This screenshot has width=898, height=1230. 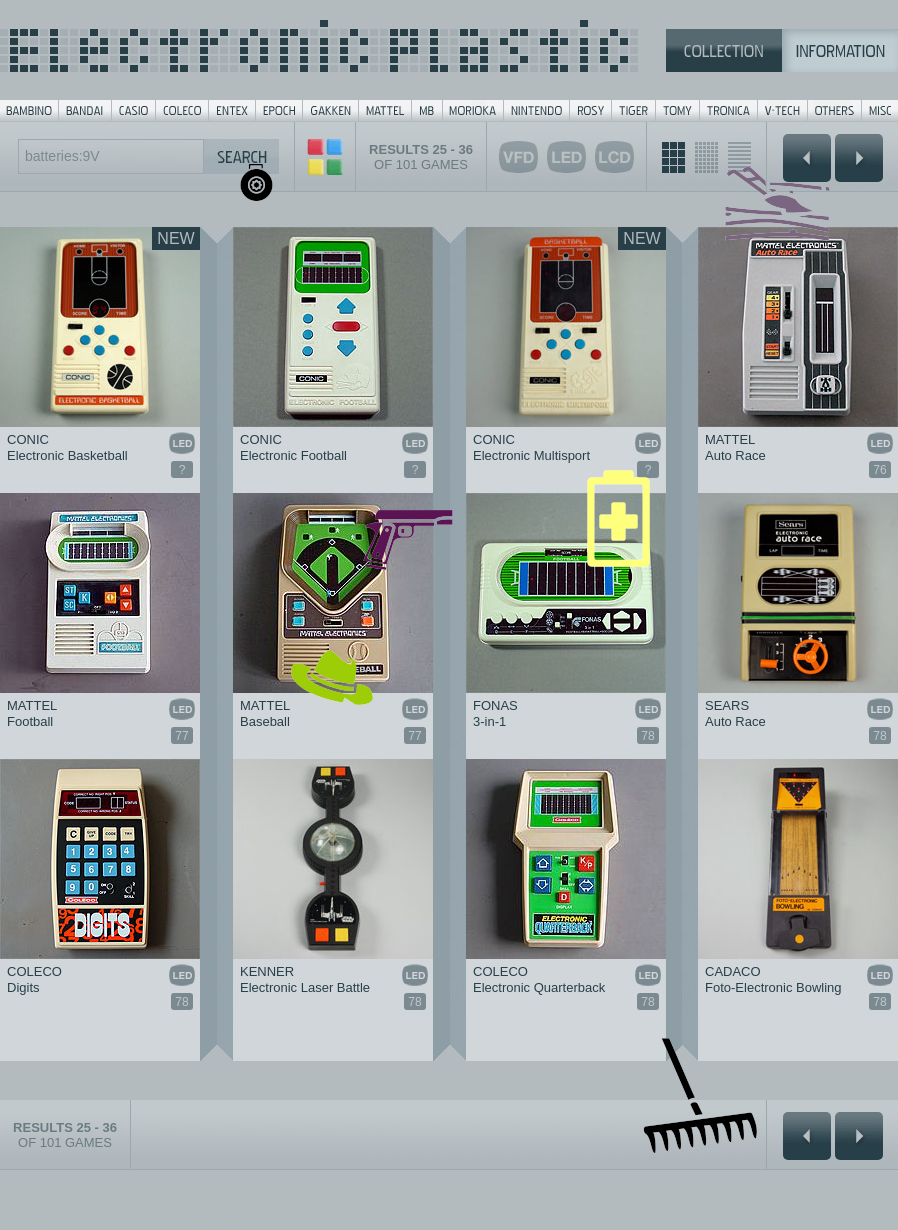 I want to click on add battery or enable battery saver mode, so click(x=618, y=518).